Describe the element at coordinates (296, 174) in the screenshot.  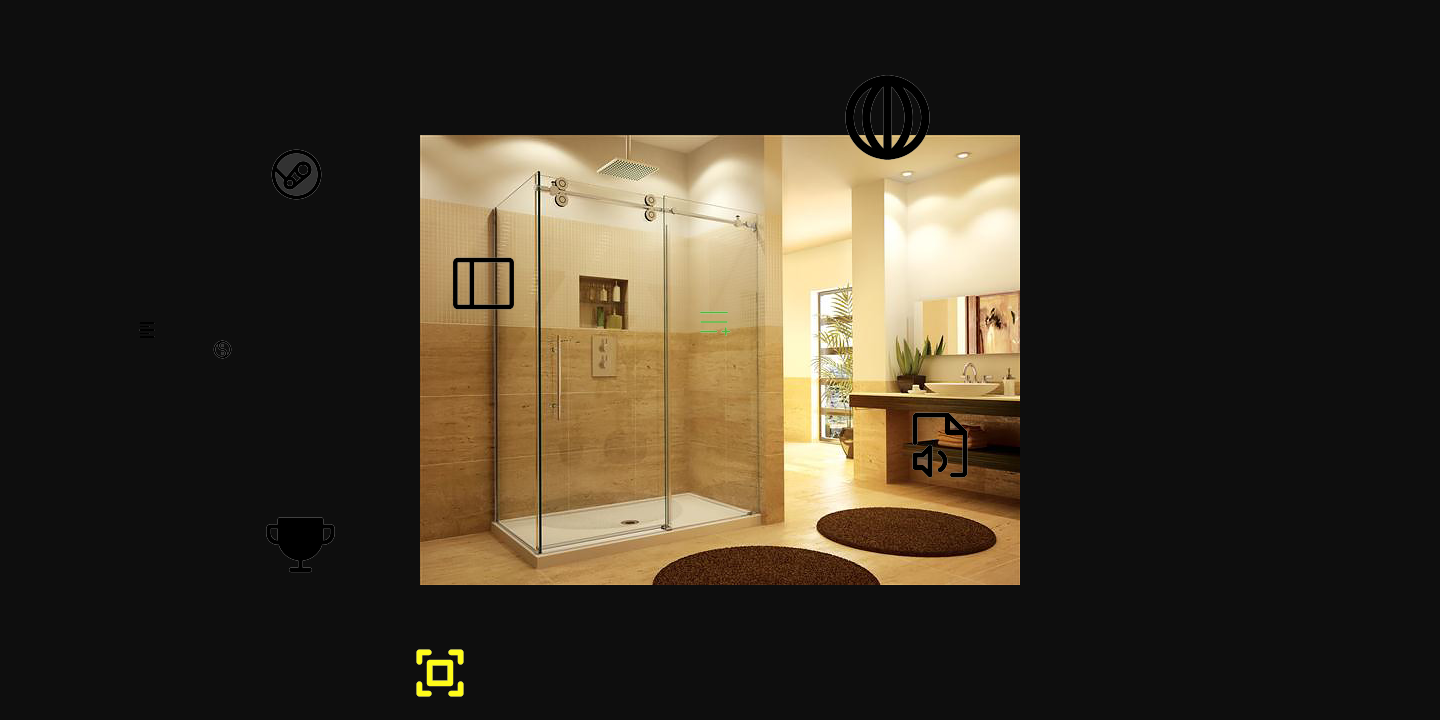
I see `open Steam application` at that location.